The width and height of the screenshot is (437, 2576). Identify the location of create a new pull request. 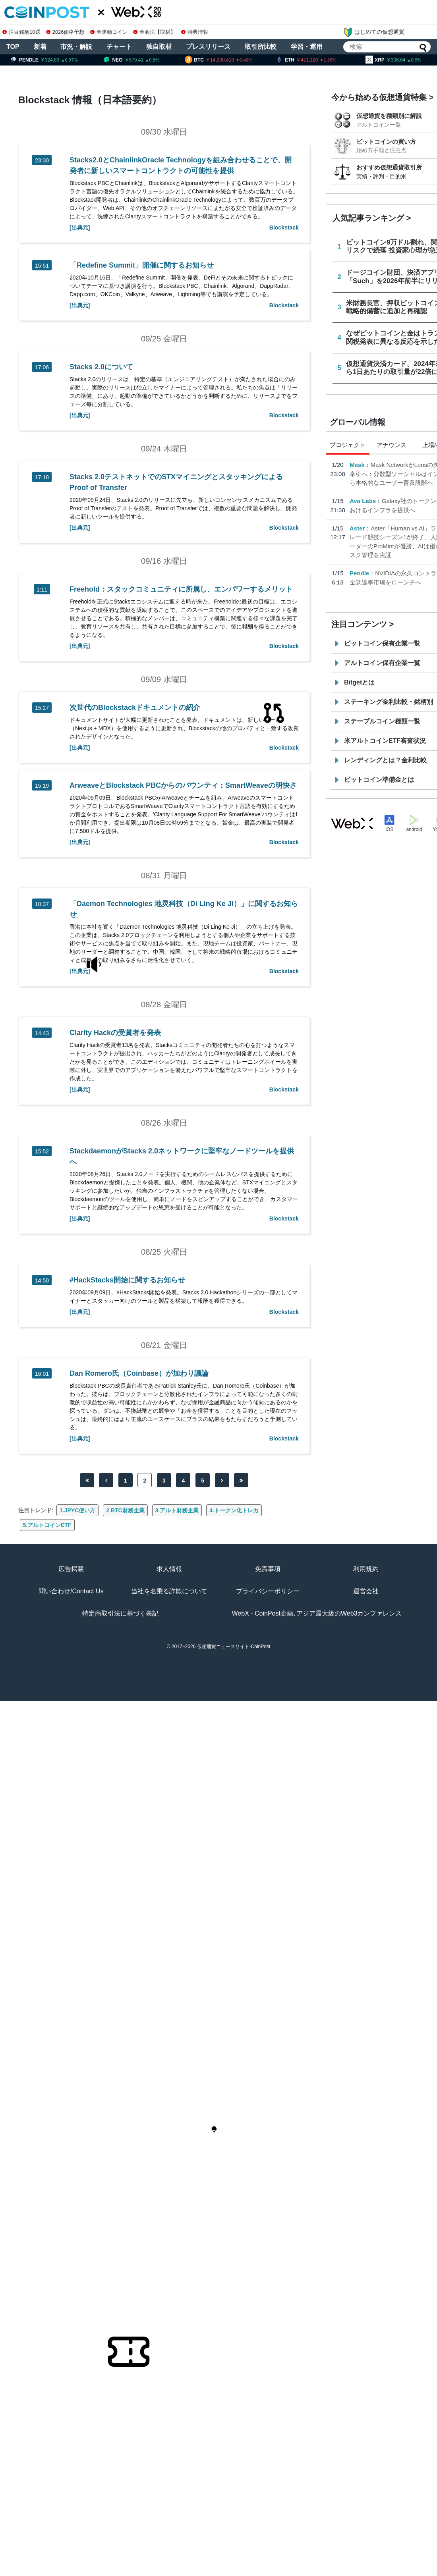
(273, 713).